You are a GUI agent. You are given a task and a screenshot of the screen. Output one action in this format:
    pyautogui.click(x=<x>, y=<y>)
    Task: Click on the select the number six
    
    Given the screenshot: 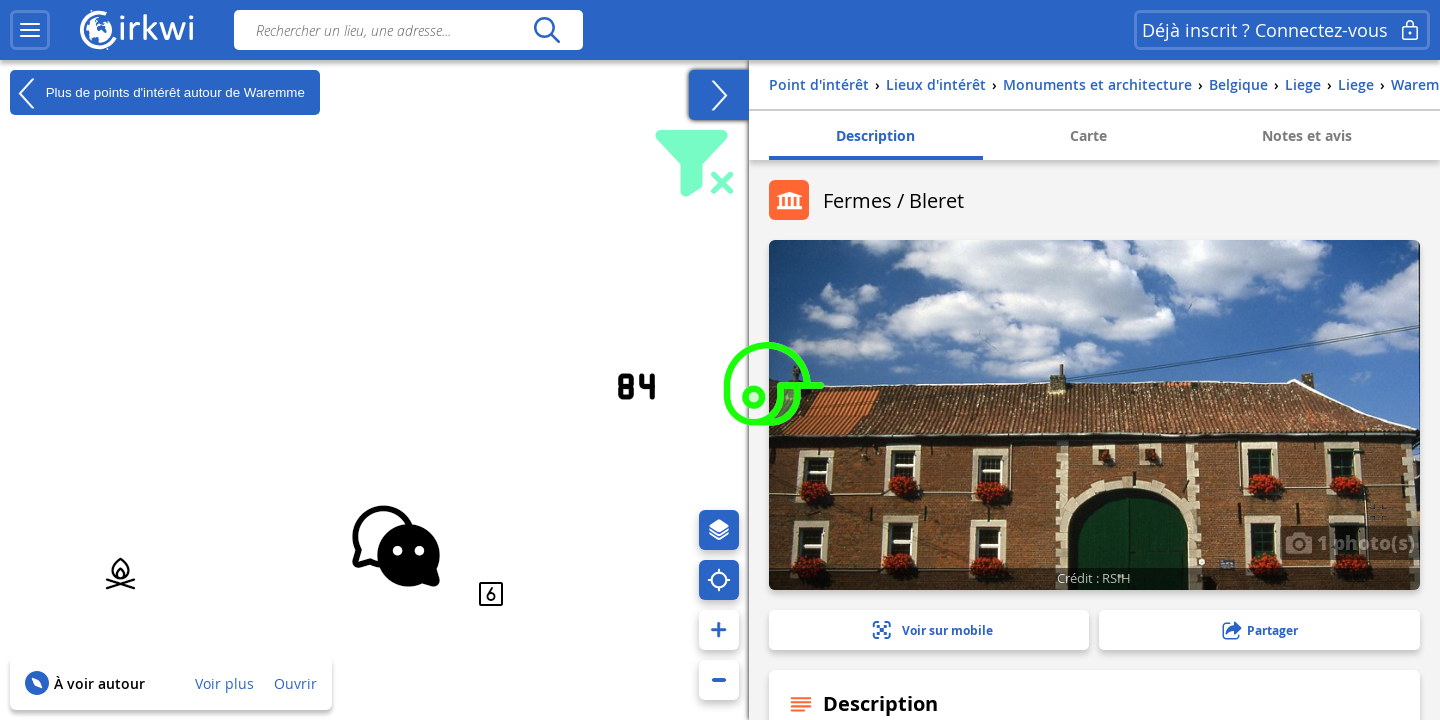 What is the action you would take?
    pyautogui.click(x=491, y=594)
    